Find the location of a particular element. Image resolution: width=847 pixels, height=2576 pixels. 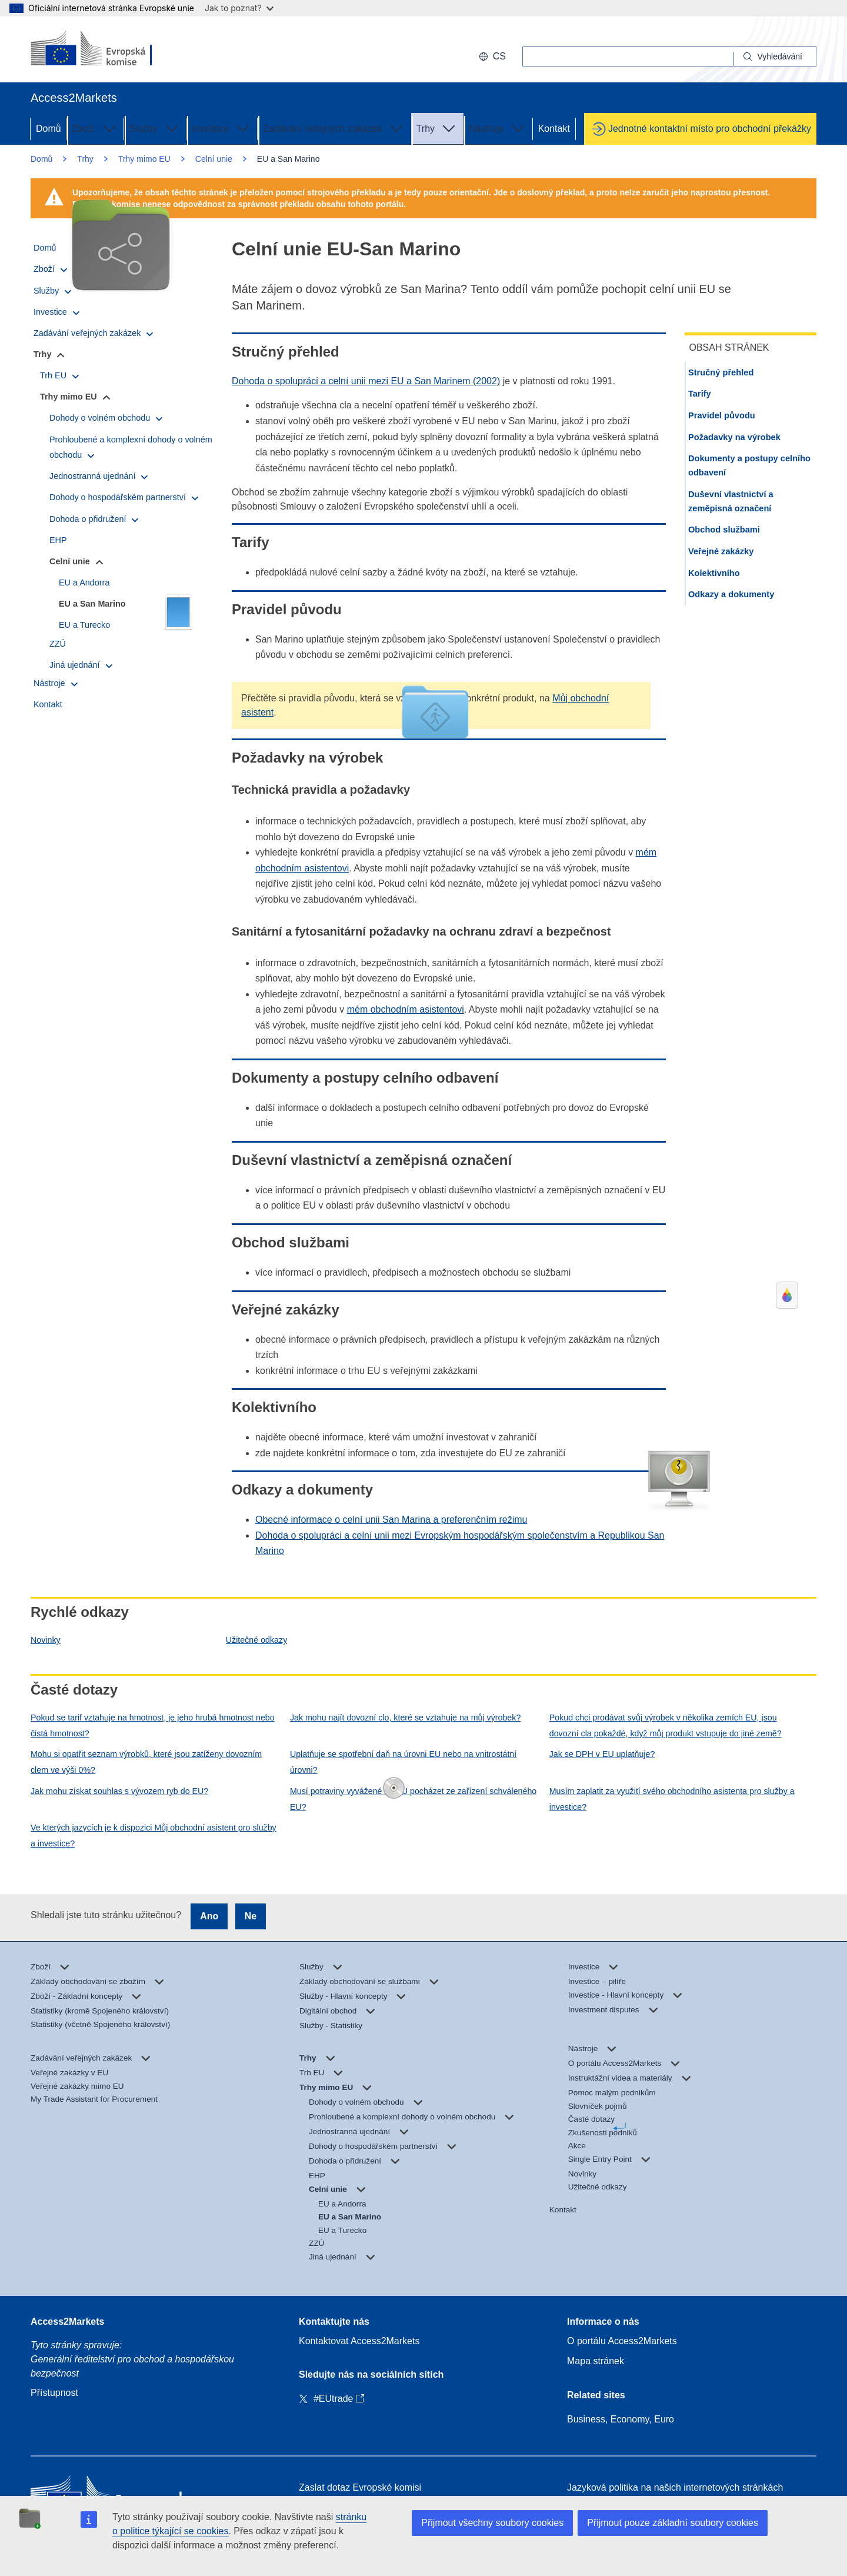

an ICC color profile file is located at coordinates (787, 1295).